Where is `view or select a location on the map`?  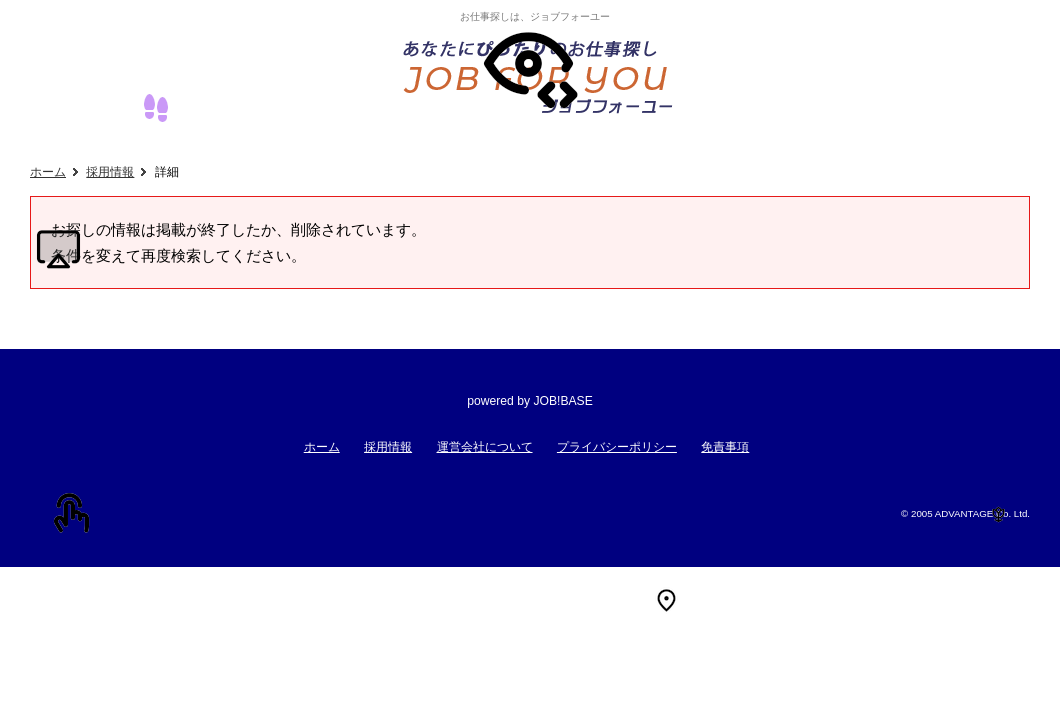 view or select a location on the map is located at coordinates (666, 600).